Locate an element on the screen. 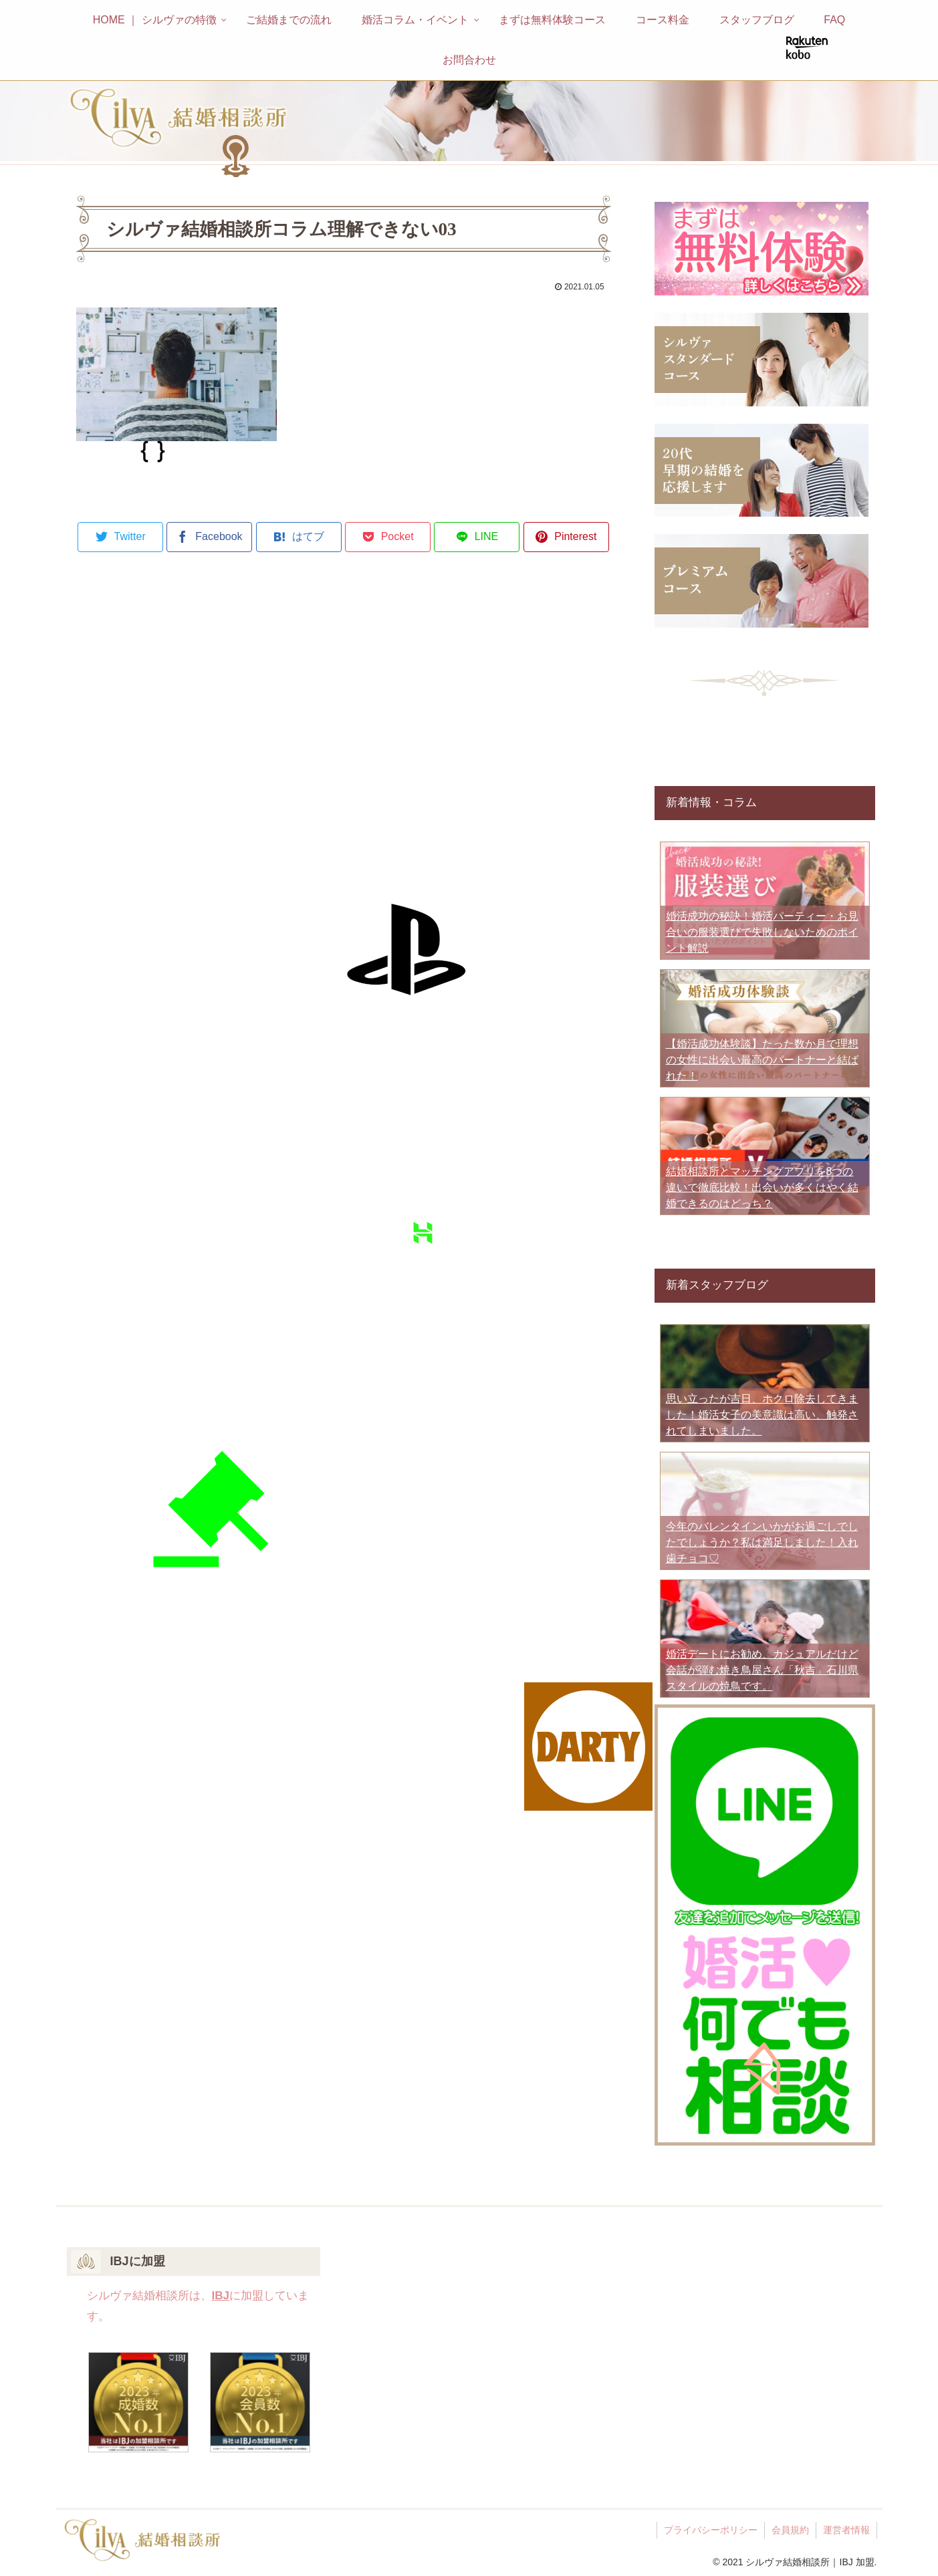 This screenshot has width=938, height=2576. open the Homify app is located at coordinates (762, 2069).